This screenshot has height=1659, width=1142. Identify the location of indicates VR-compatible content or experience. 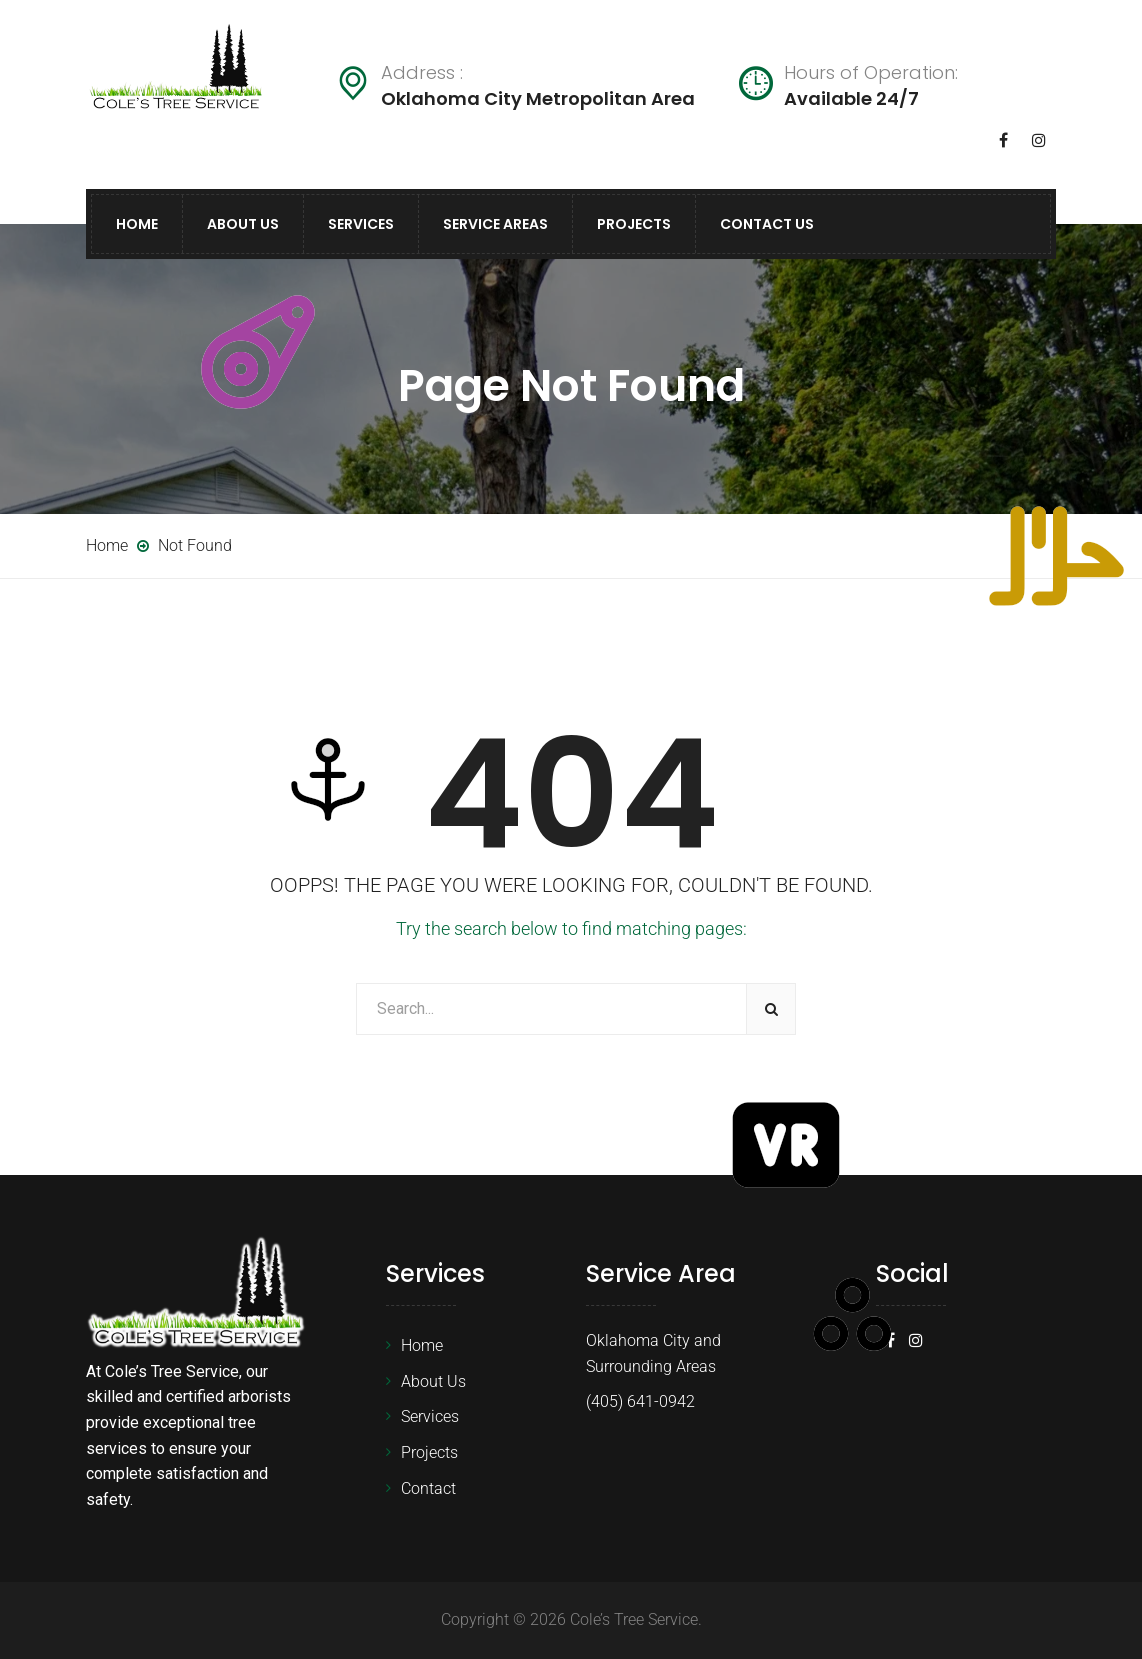
(786, 1145).